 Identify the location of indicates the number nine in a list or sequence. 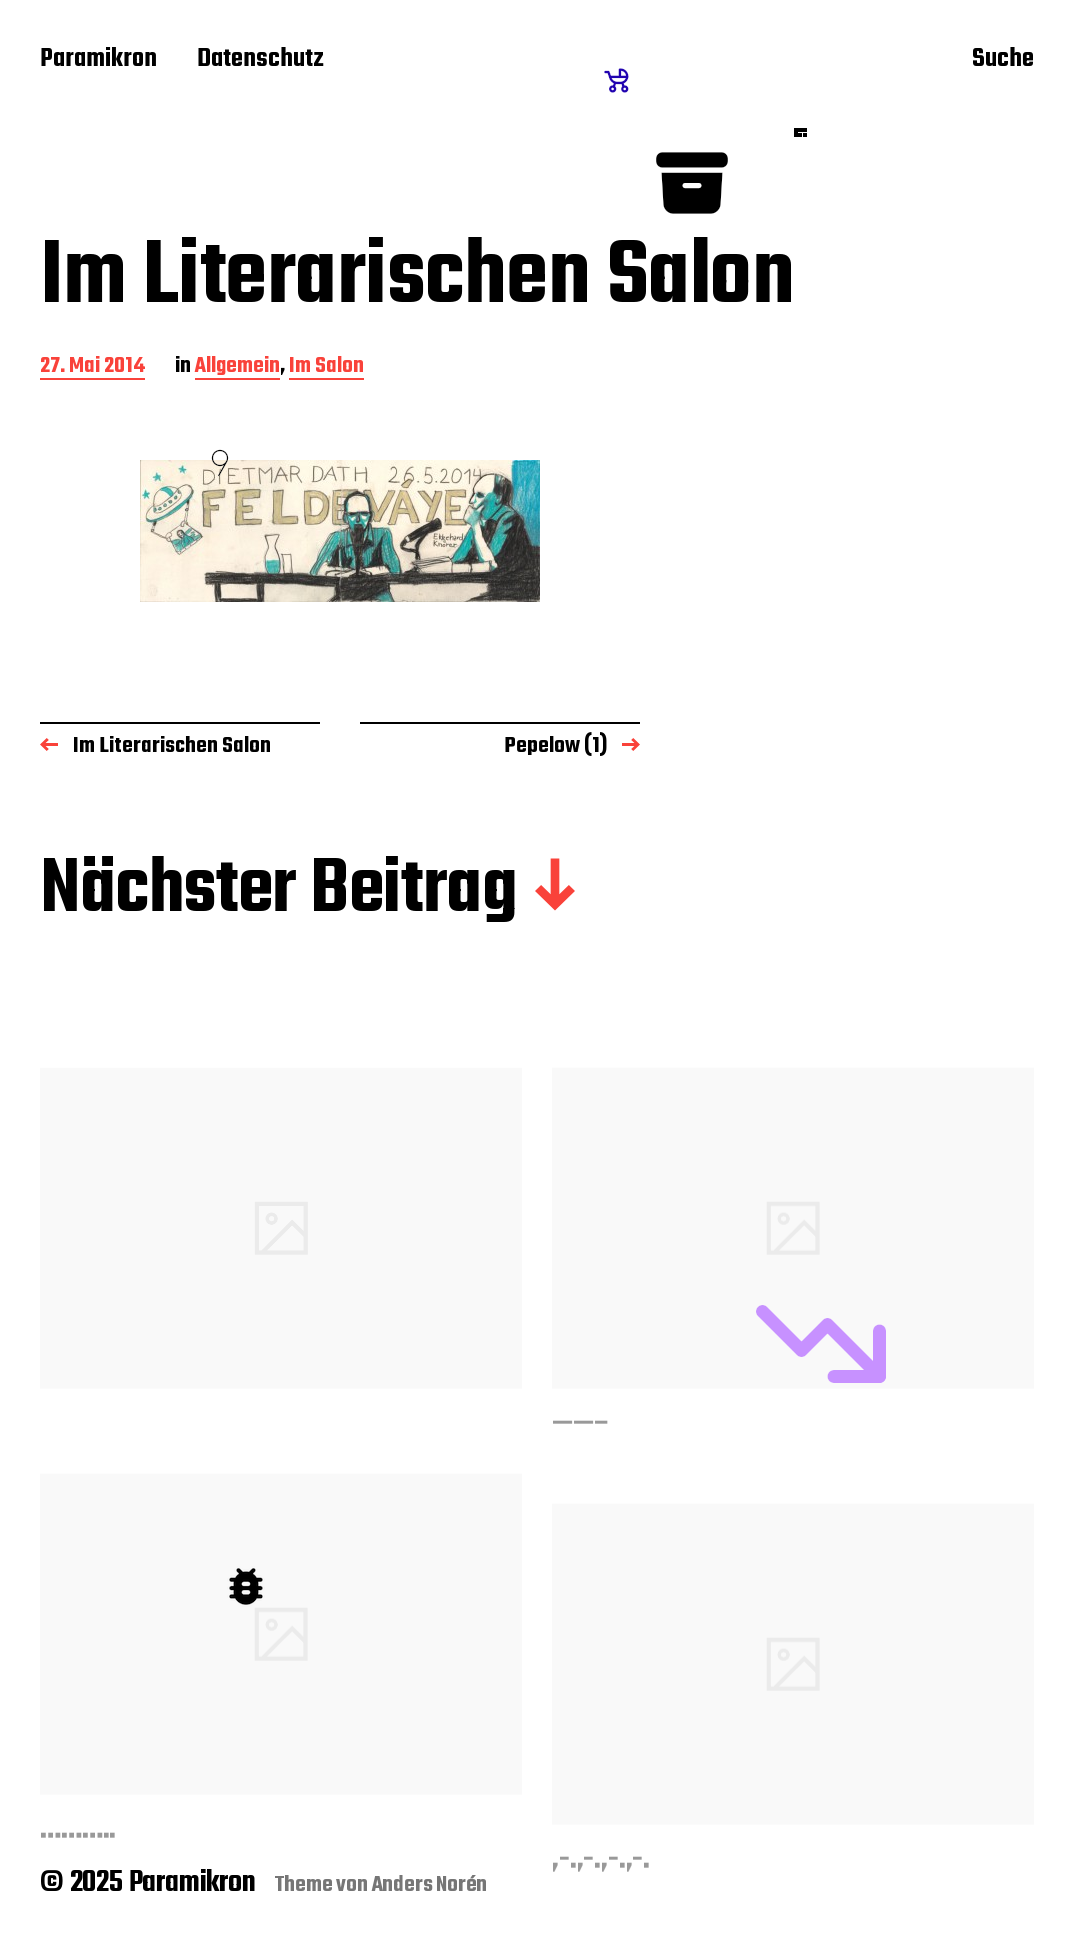
(220, 463).